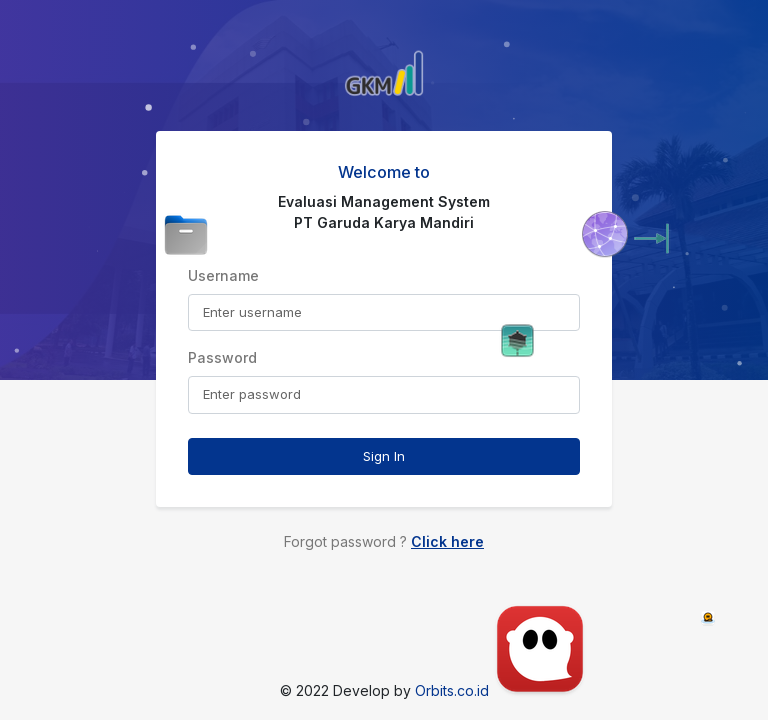 Image resolution: width=768 pixels, height=720 pixels. What do you see at coordinates (605, 234) in the screenshot?
I see `access network and internet settings` at bounding box center [605, 234].